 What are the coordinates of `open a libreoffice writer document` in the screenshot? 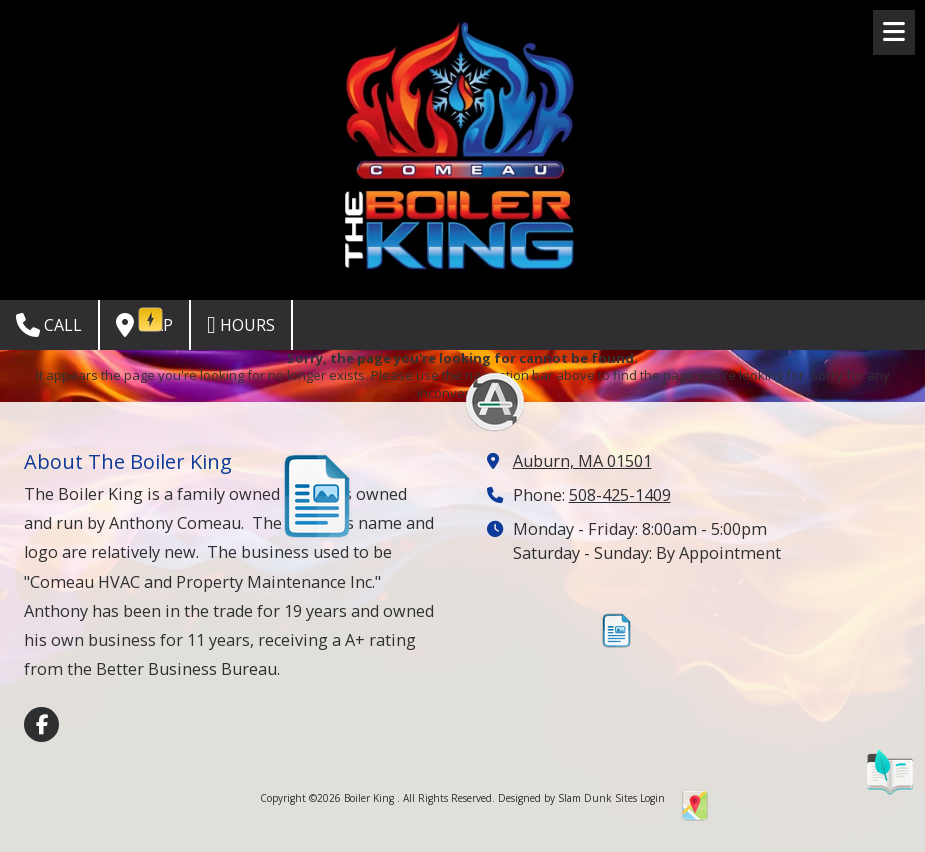 It's located at (616, 630).